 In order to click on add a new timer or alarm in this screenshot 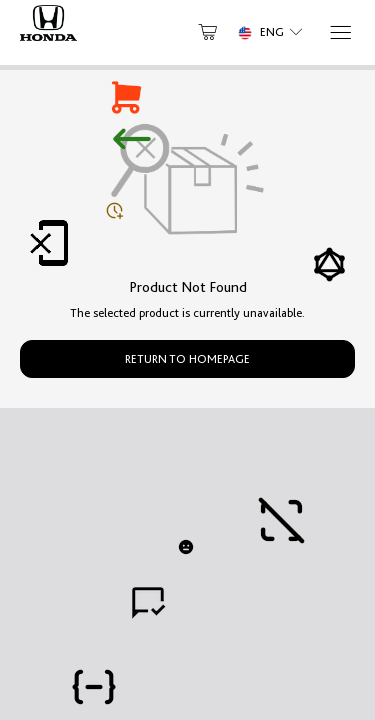, I will do `click(114, 210)`.